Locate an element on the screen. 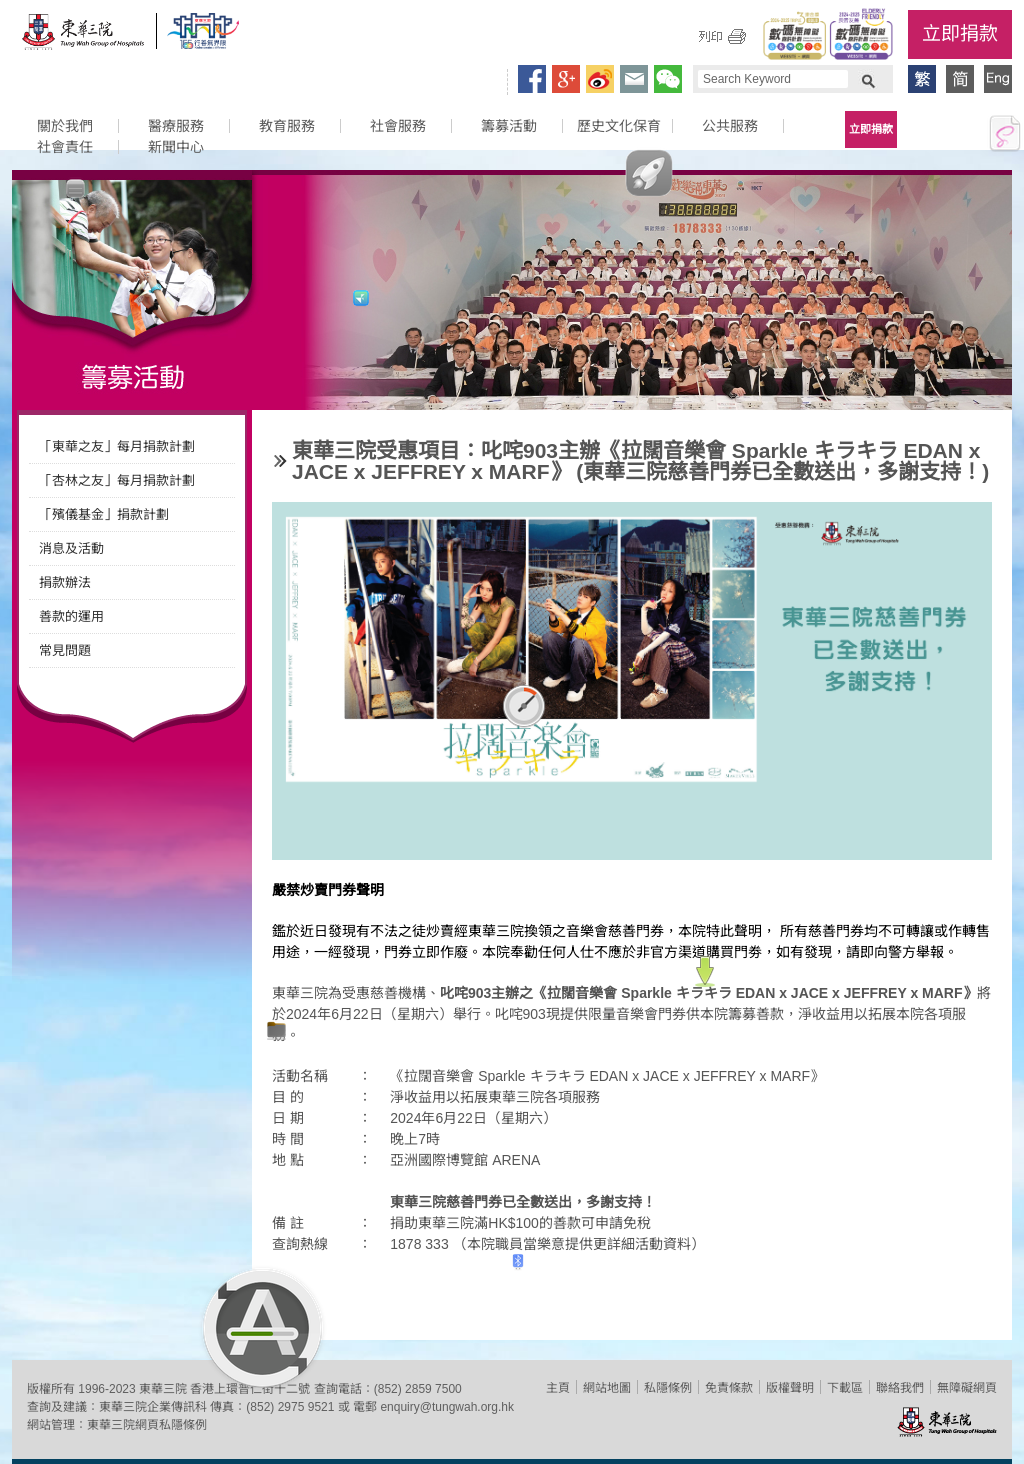 This screenshot has width=1024, height=1464. scss stylesheet file is located at coordinates (1005, 133).